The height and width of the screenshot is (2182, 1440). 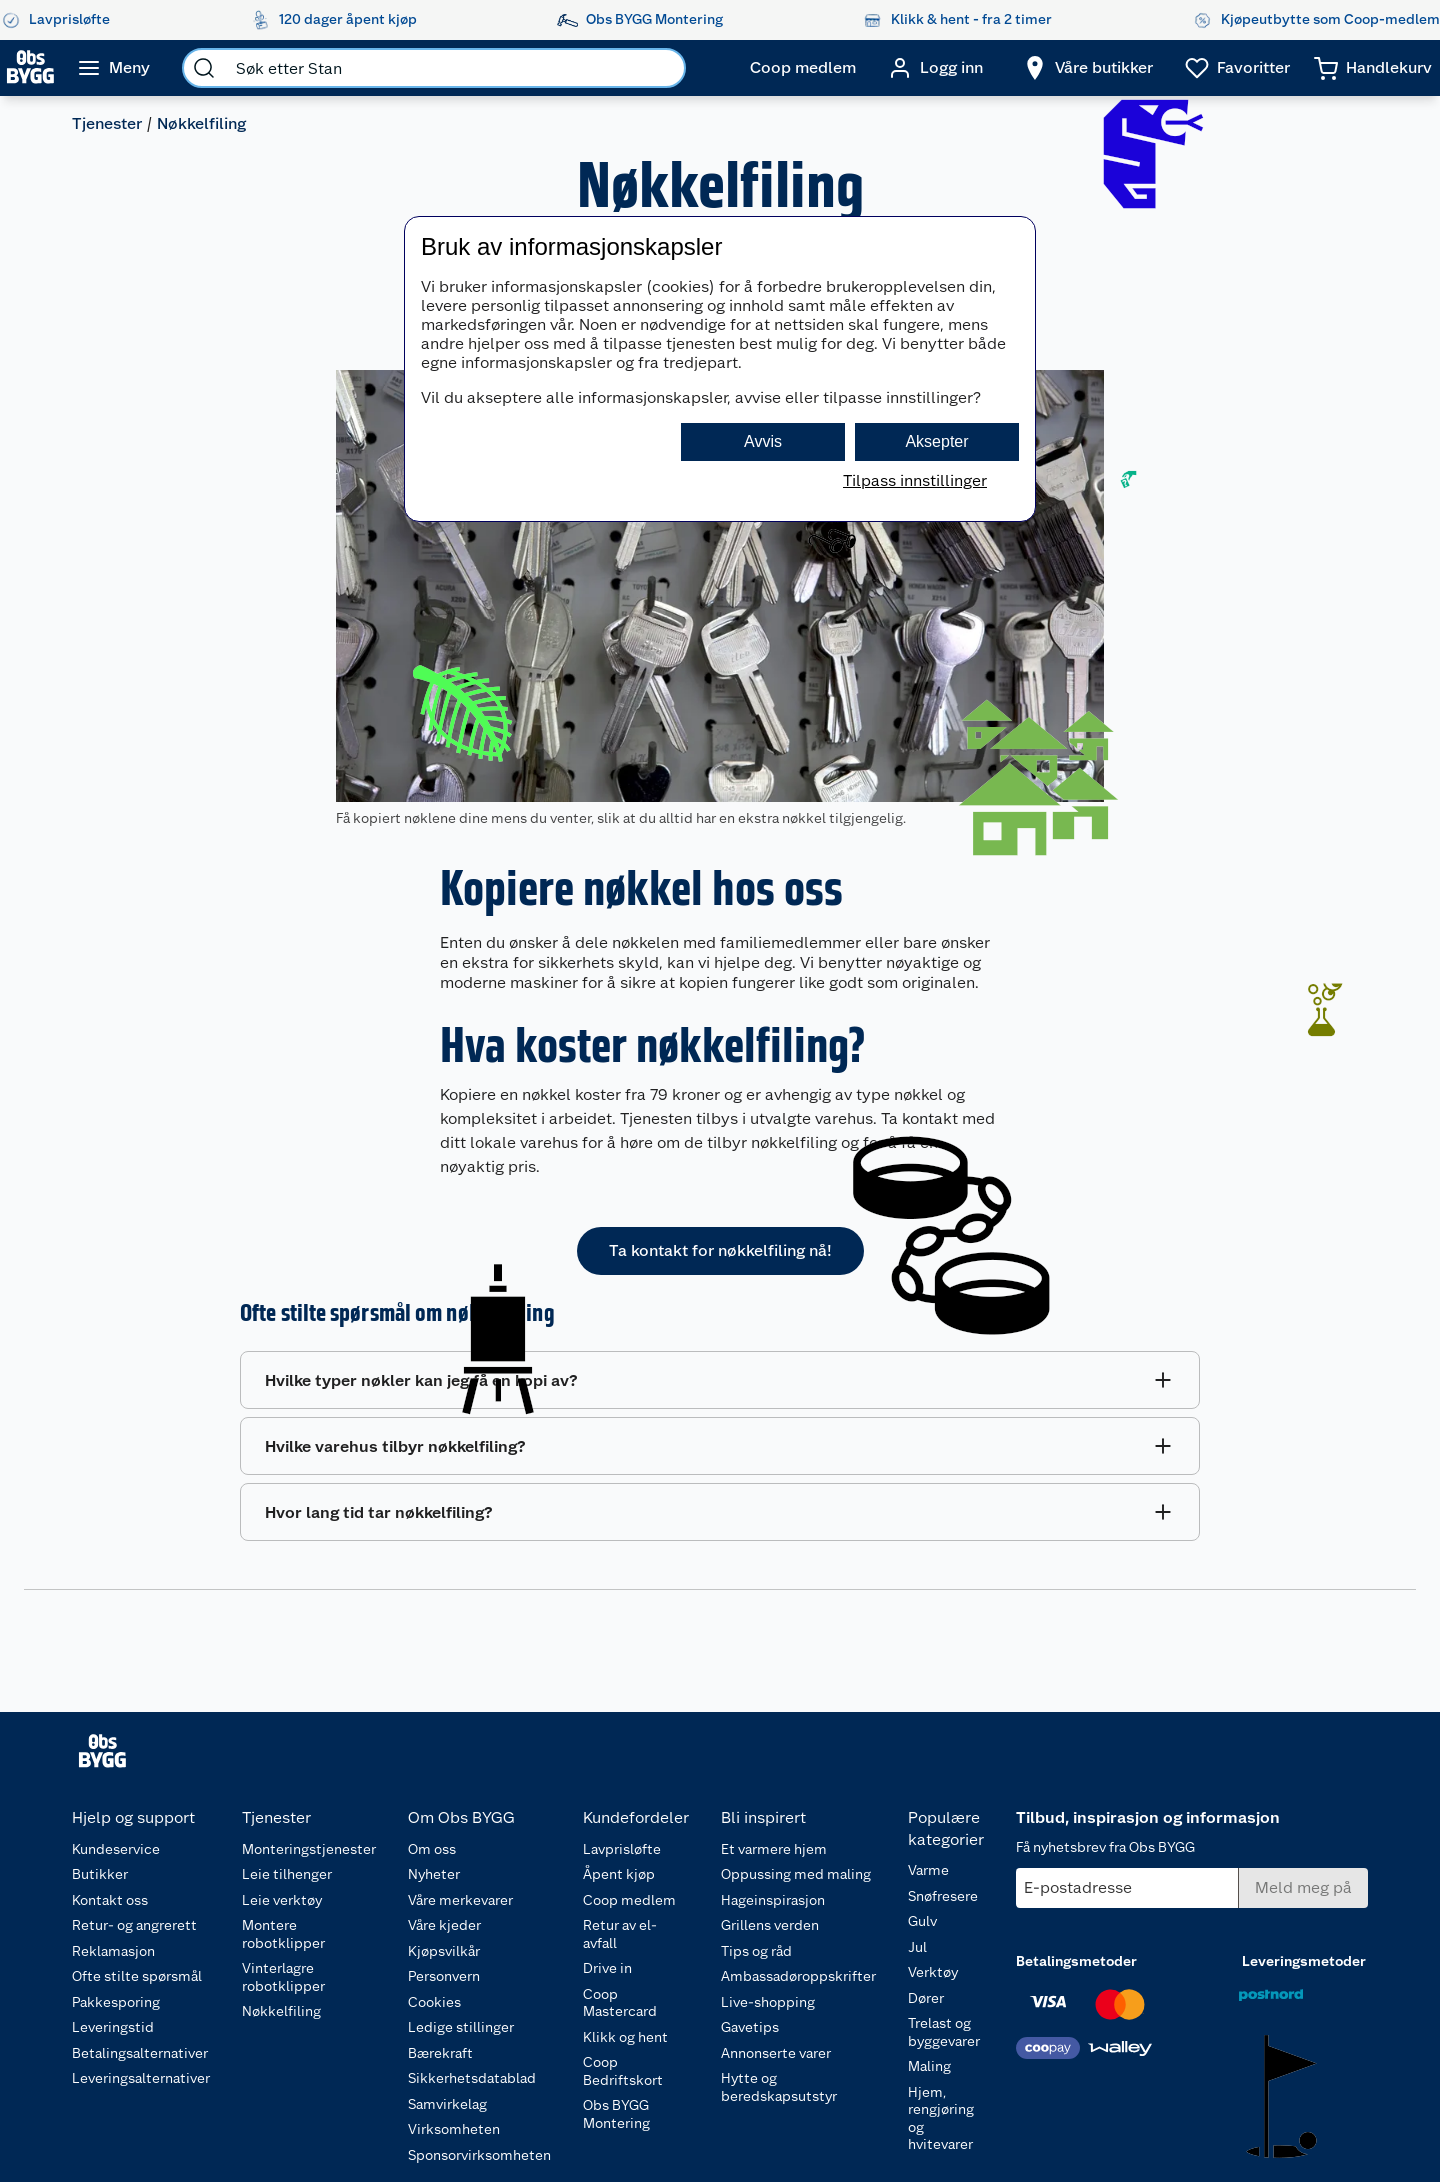 I want to click on toggle reading mode or accessibility features, so click(x=832, y=541).